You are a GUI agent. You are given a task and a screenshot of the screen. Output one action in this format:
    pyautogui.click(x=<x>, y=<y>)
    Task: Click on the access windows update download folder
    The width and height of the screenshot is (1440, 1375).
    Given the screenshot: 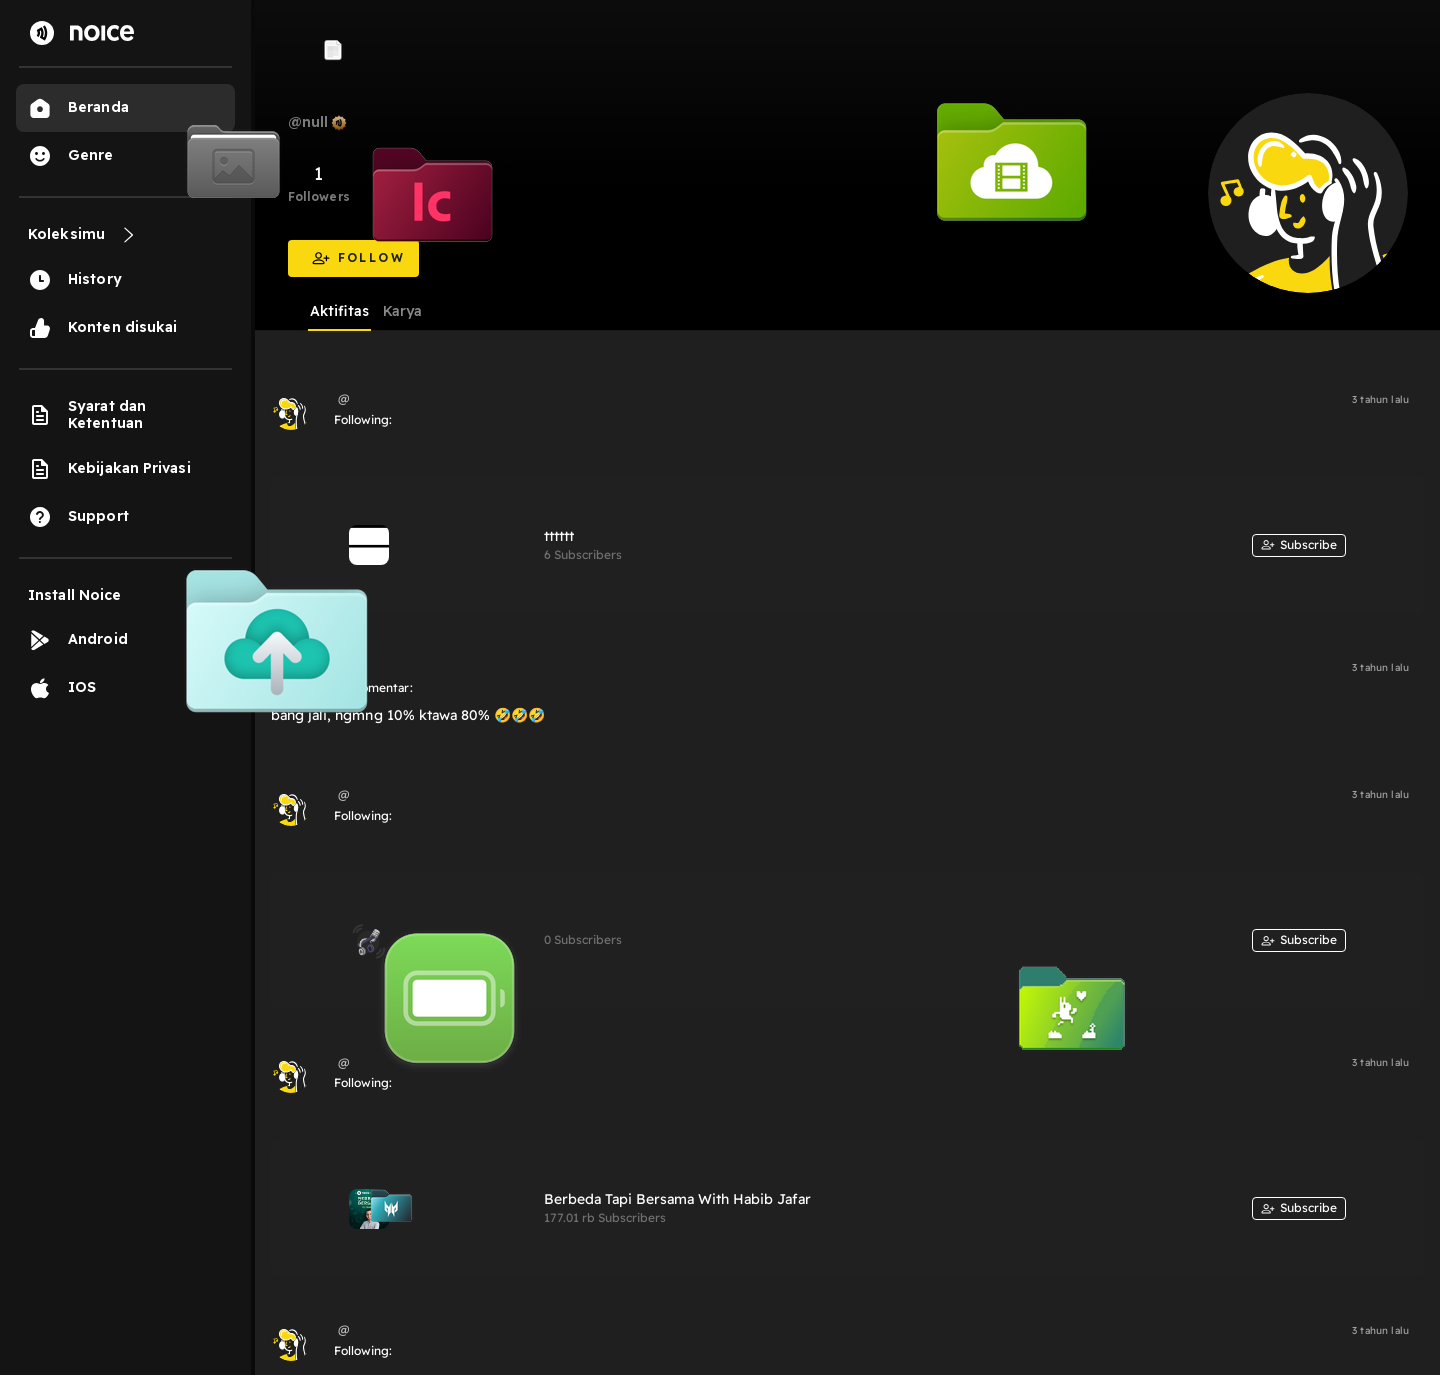 What is the action you would take?
    pyautogui.click(x=276, y=646)
    